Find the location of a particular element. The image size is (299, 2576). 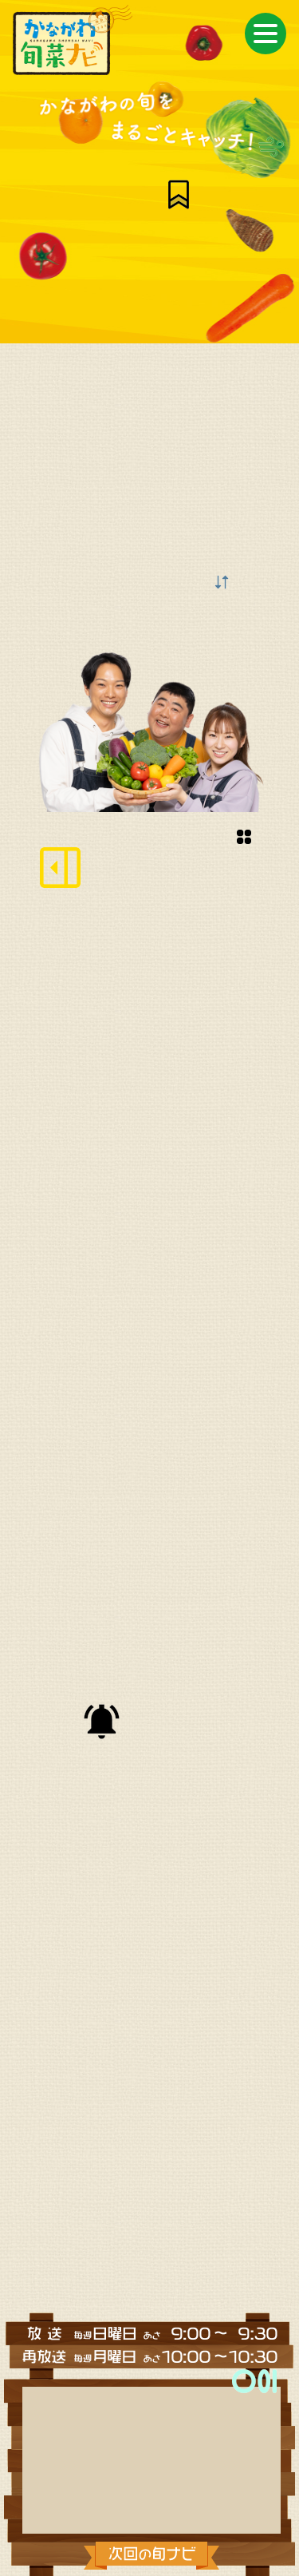

open the Medium app is located at coordinates (254, 2381).